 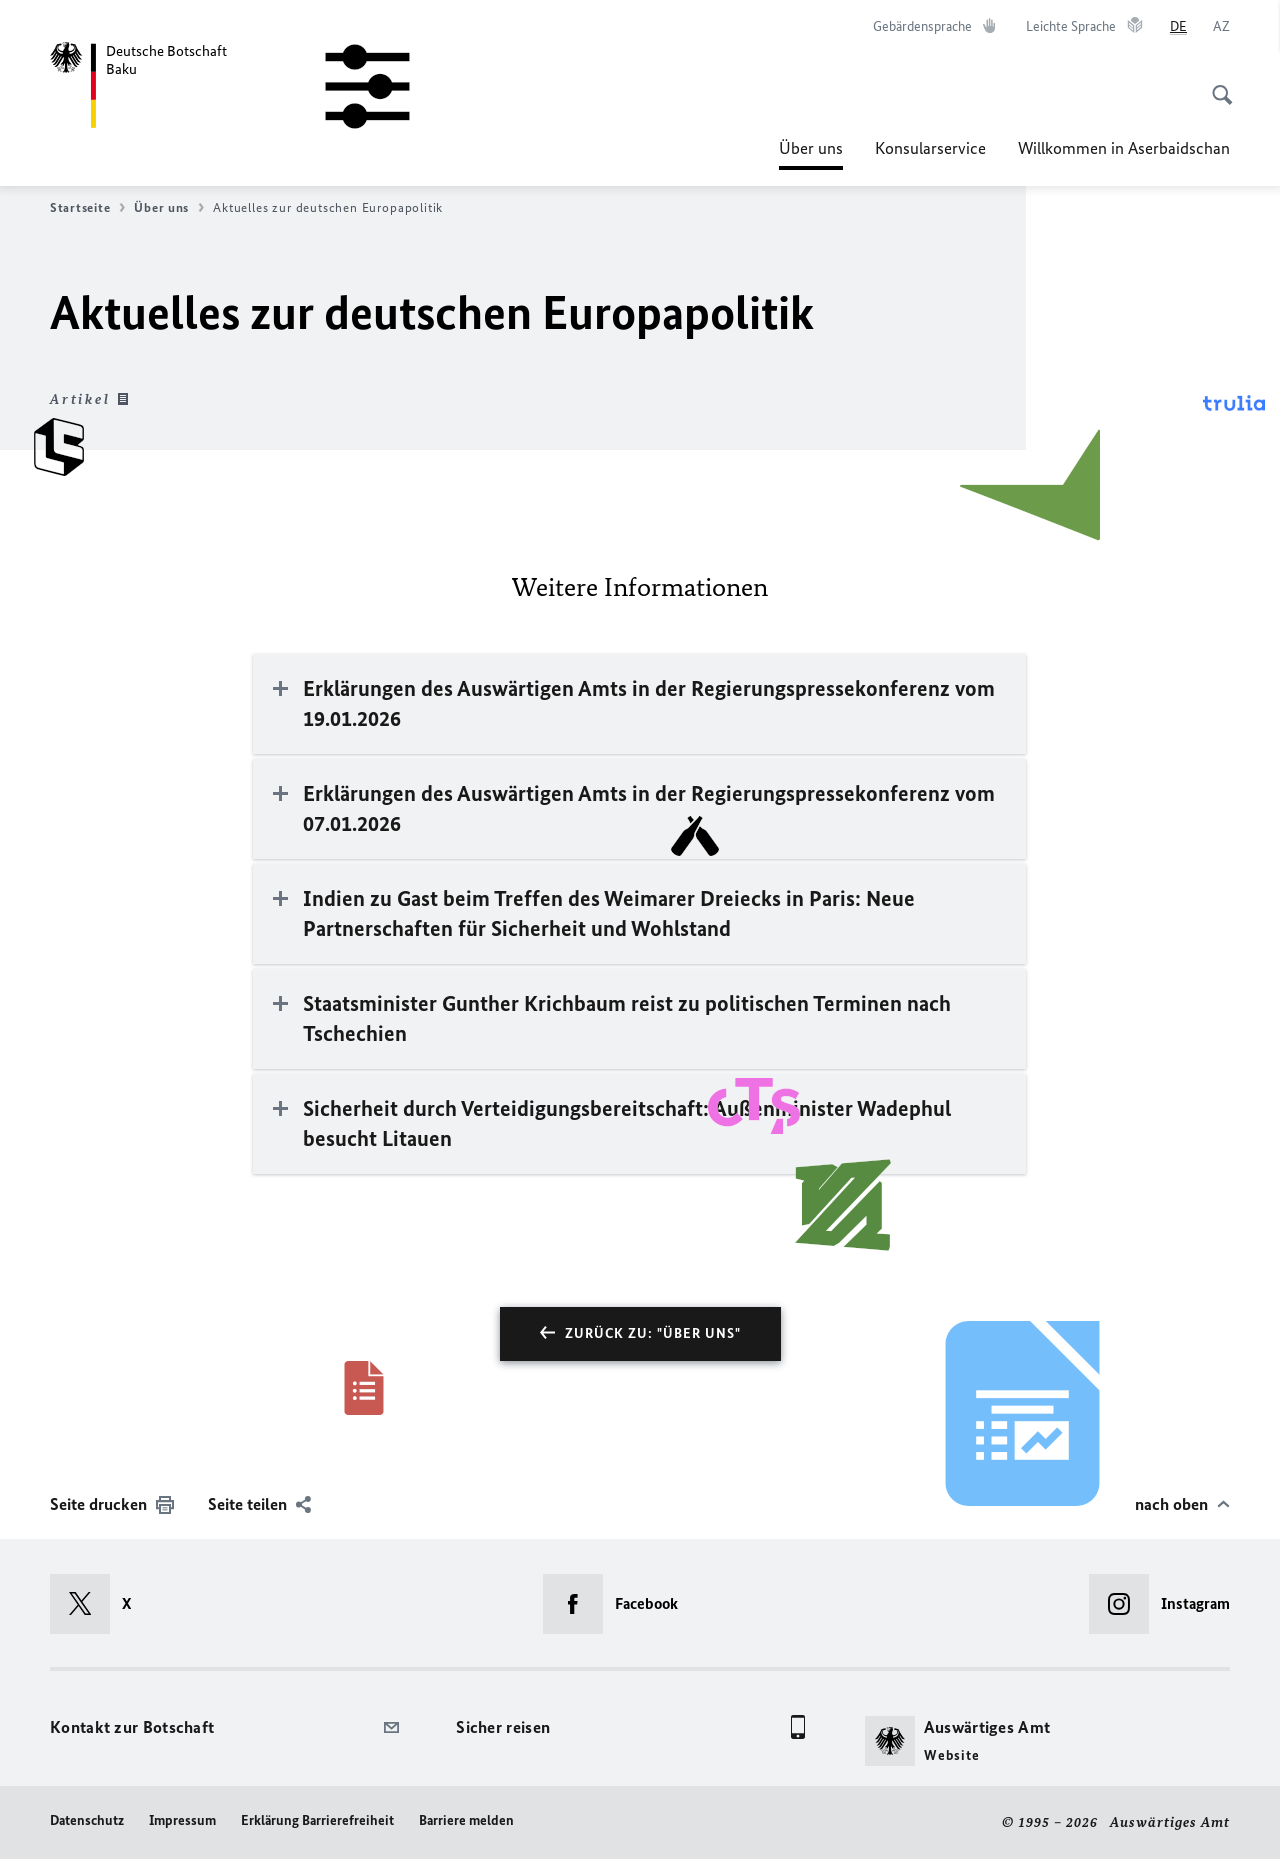 I want to click on open LibreOffice Impress presentation software, so click(x=1022, y=1413).